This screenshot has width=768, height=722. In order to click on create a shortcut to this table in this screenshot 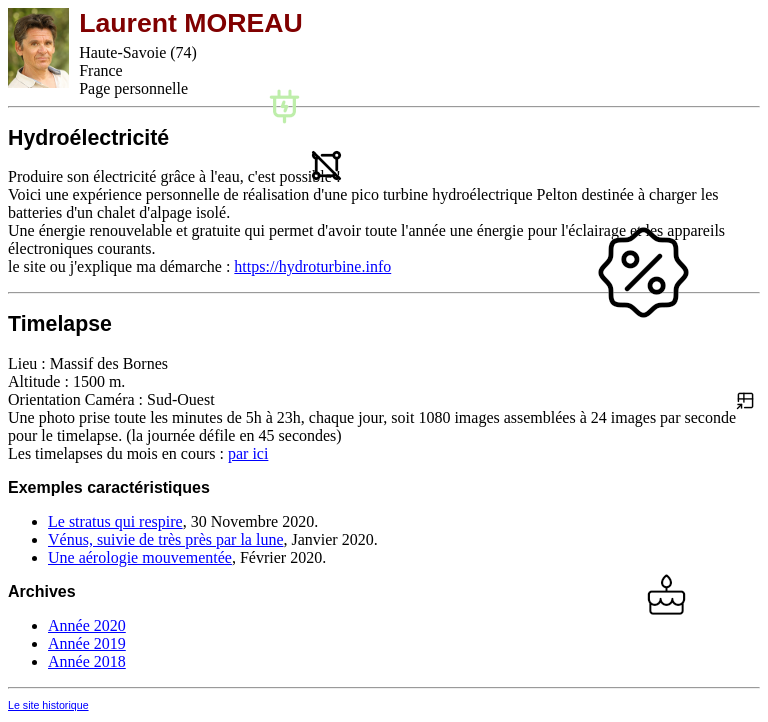, I will do `click(745, 400)`.